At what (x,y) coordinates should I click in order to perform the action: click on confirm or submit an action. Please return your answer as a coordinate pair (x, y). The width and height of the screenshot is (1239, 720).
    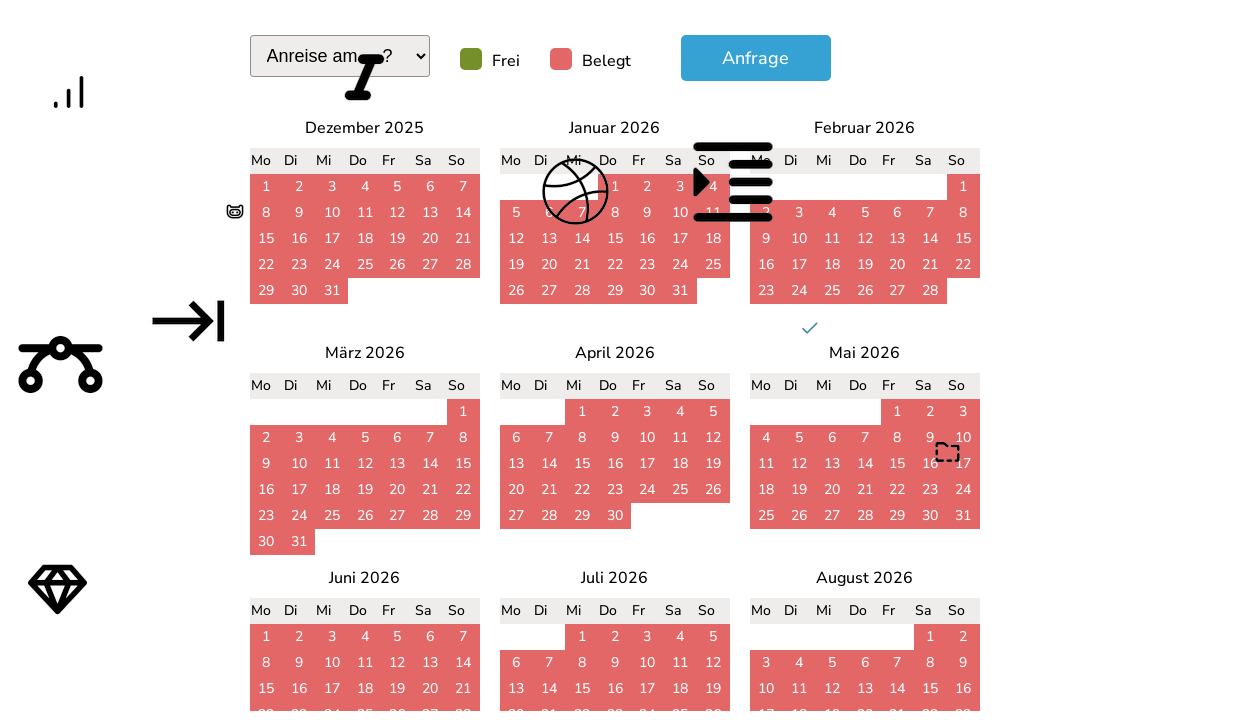
    Looking at the image, I should click on (809, 327).